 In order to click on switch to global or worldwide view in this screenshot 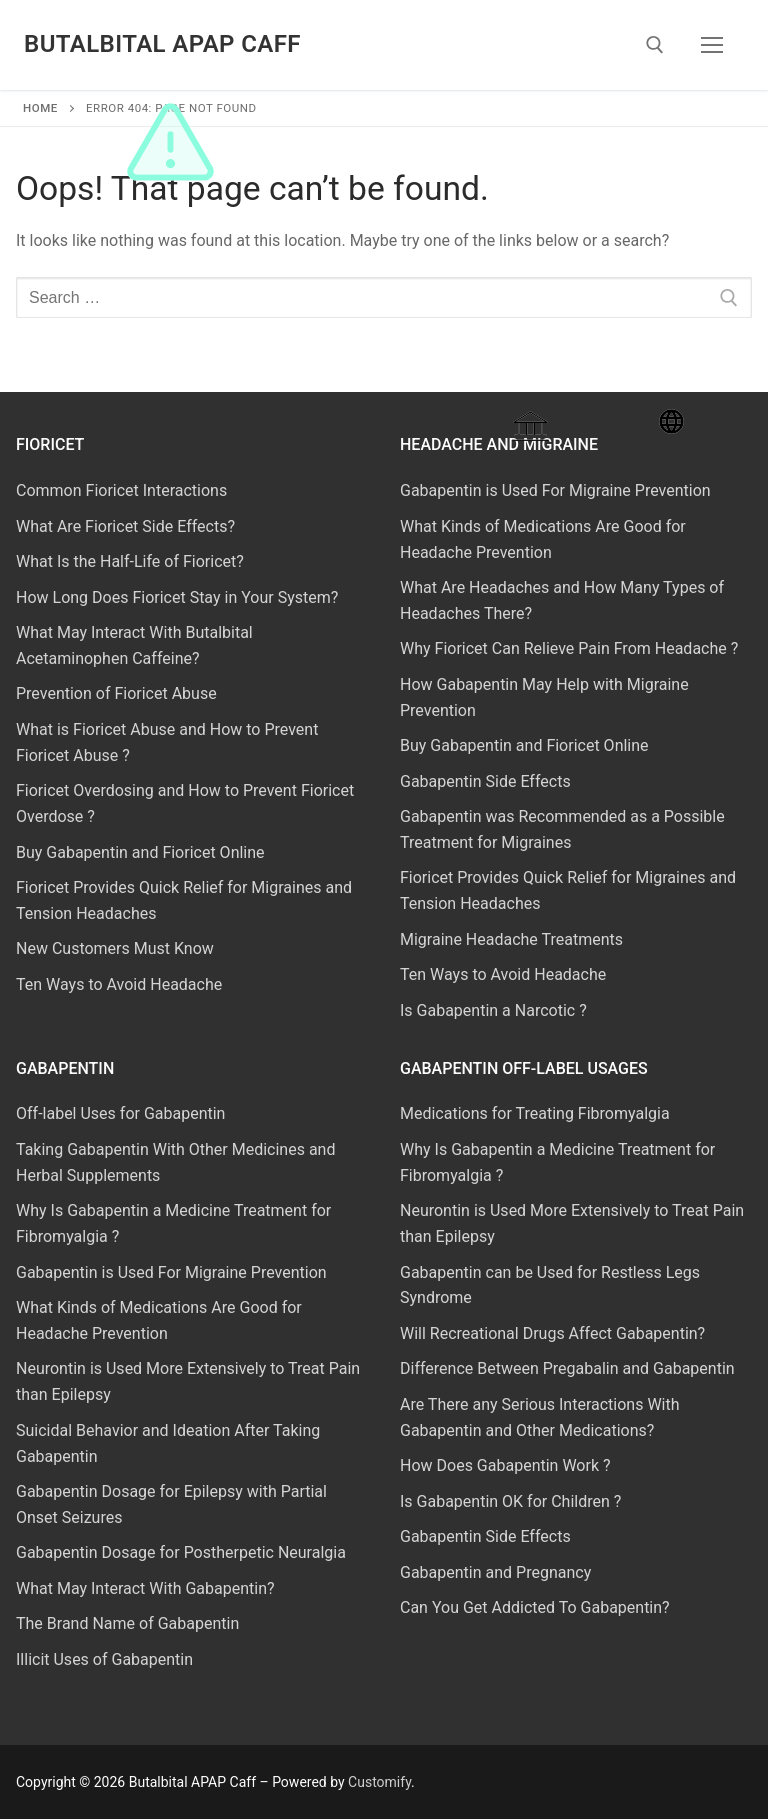, I will do `click(671, 421)`.